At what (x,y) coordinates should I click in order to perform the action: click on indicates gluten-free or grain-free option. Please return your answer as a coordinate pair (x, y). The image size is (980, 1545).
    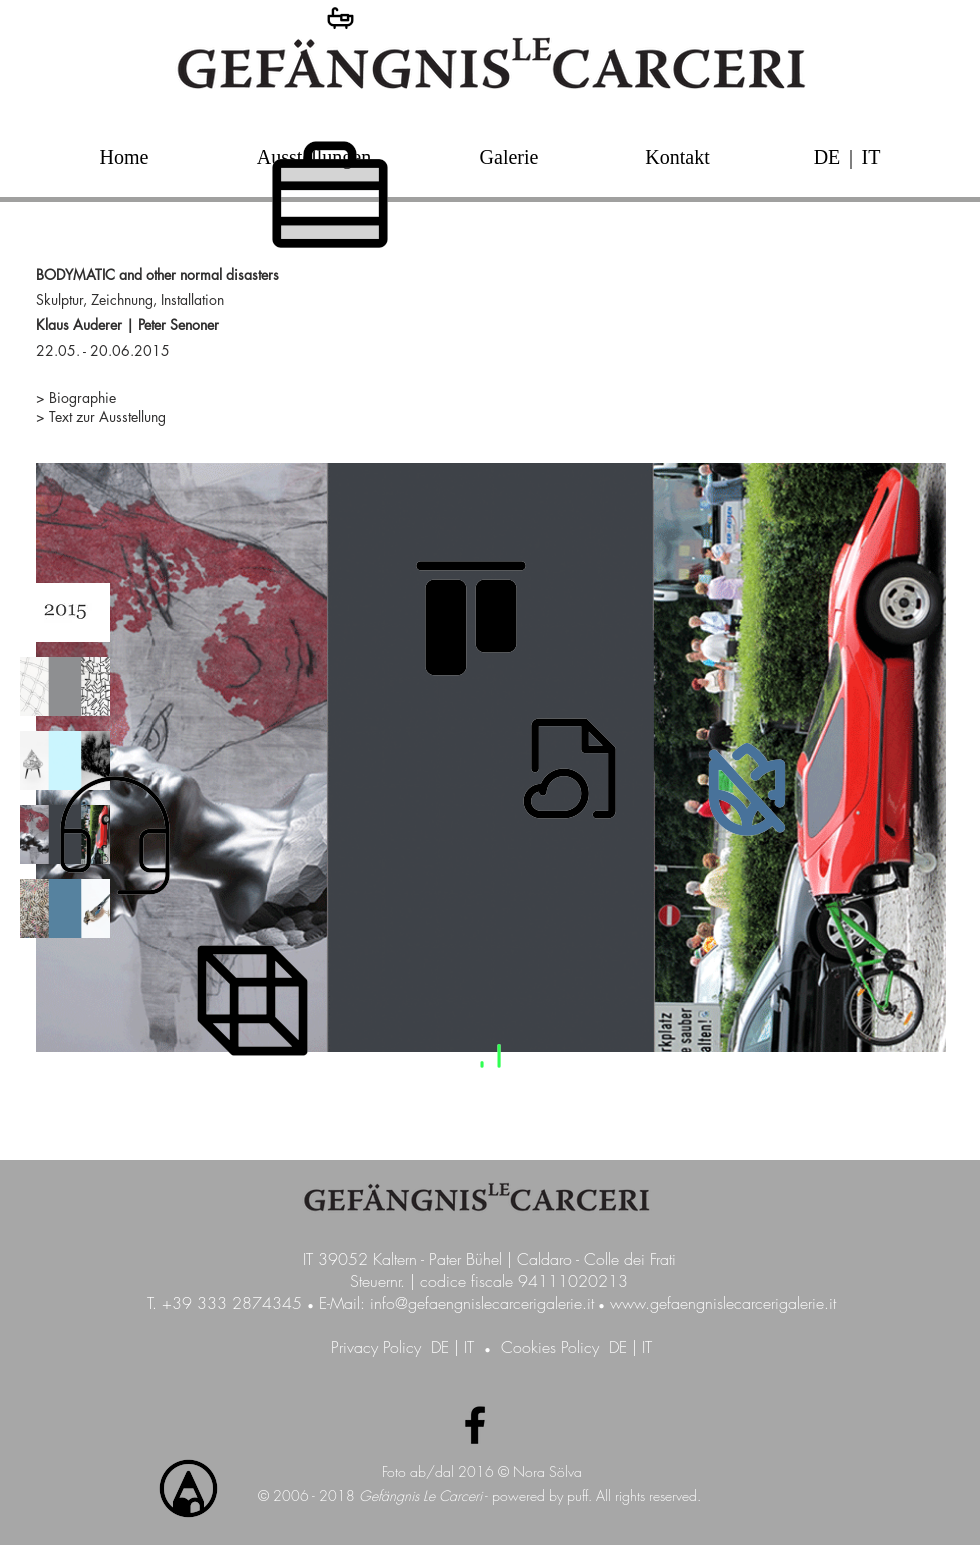
    Looking at the image, I should click on (747, 791).